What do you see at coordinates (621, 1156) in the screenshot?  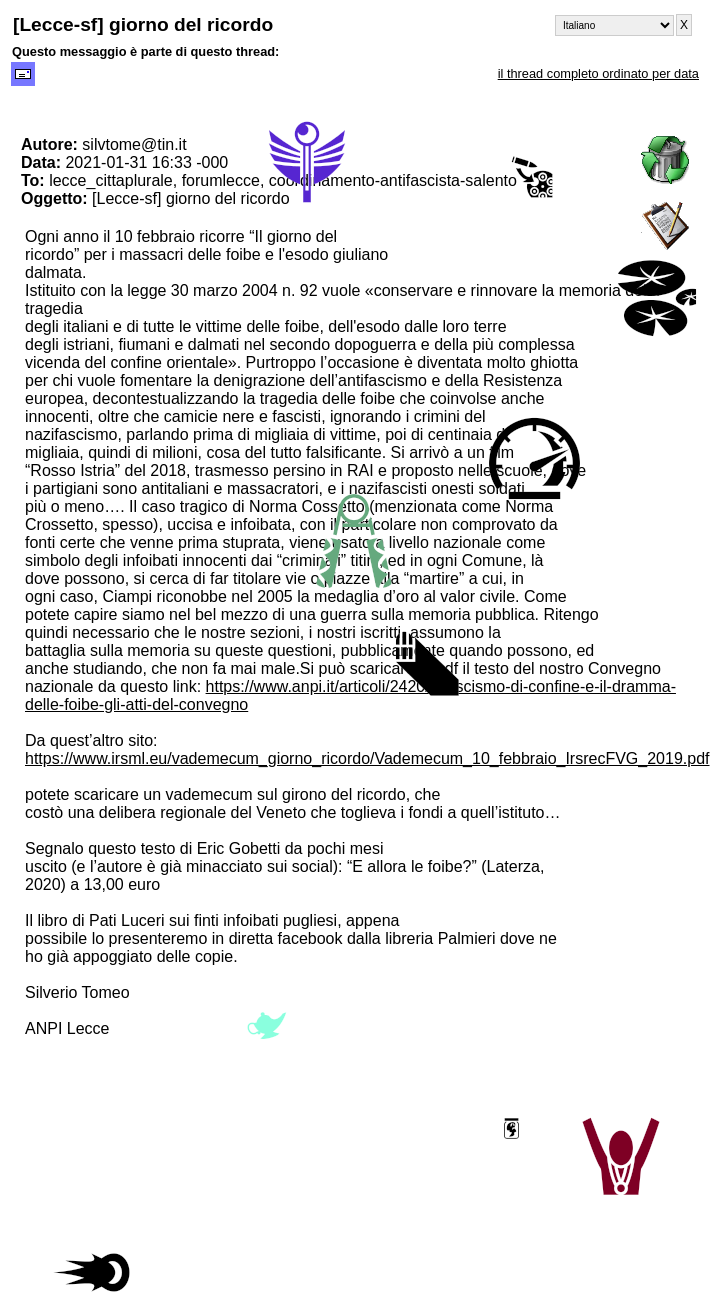 I see `indicates a winner or top performer` at bounding box center [621, 1156].